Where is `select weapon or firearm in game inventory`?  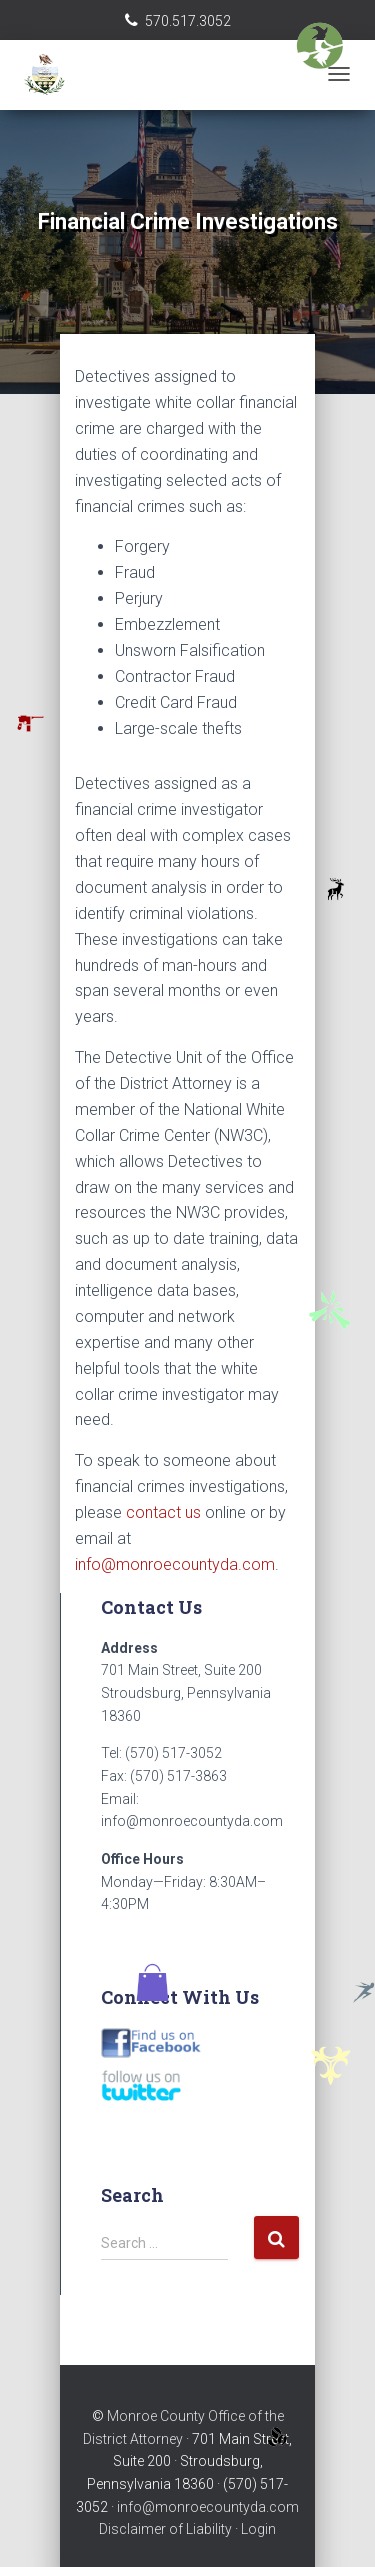
select weapon or firearm in game inventory is located at coordinates (30, 723).